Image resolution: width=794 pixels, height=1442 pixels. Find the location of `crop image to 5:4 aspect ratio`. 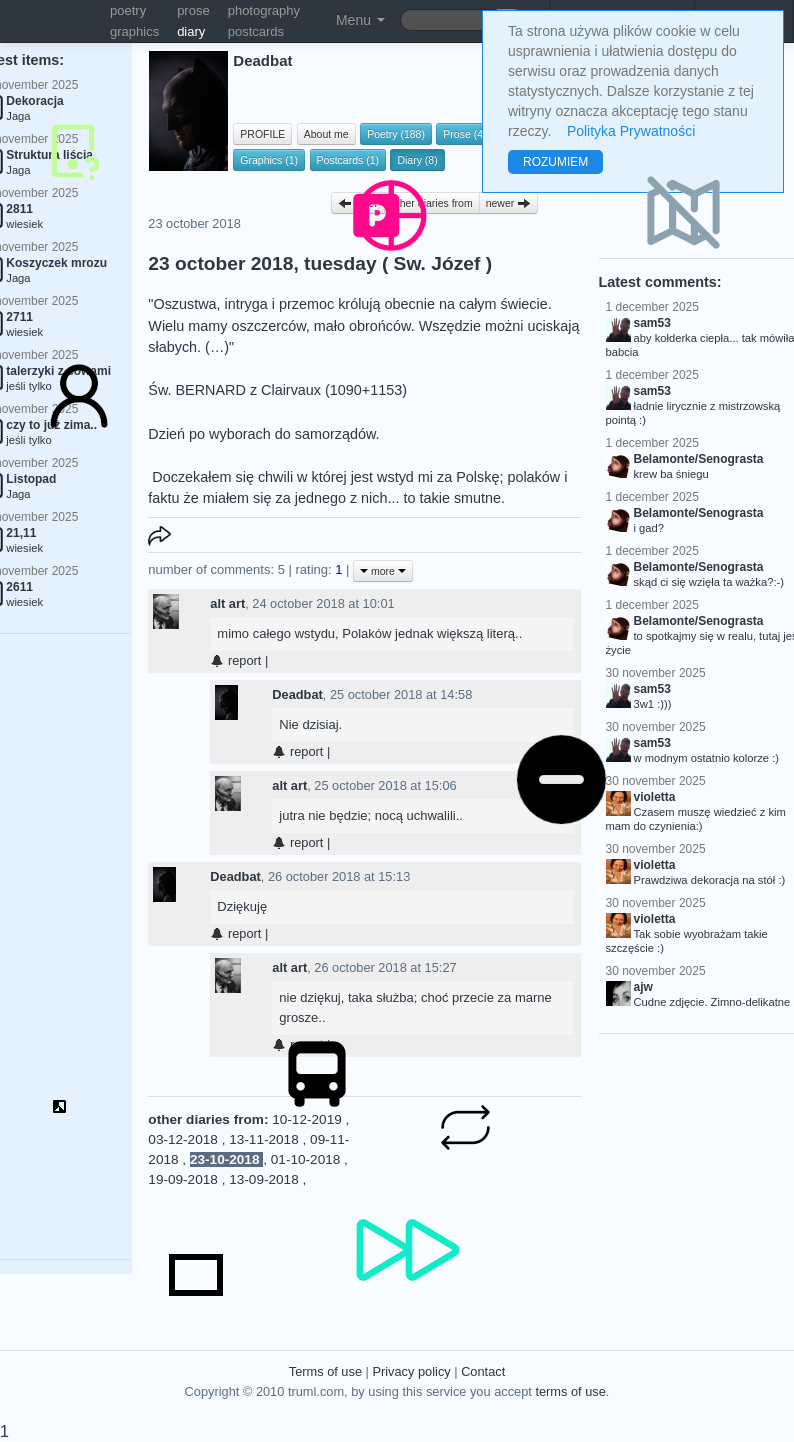

crop image to 5:4 aspect ratio is located at coordinates (196, 1275).